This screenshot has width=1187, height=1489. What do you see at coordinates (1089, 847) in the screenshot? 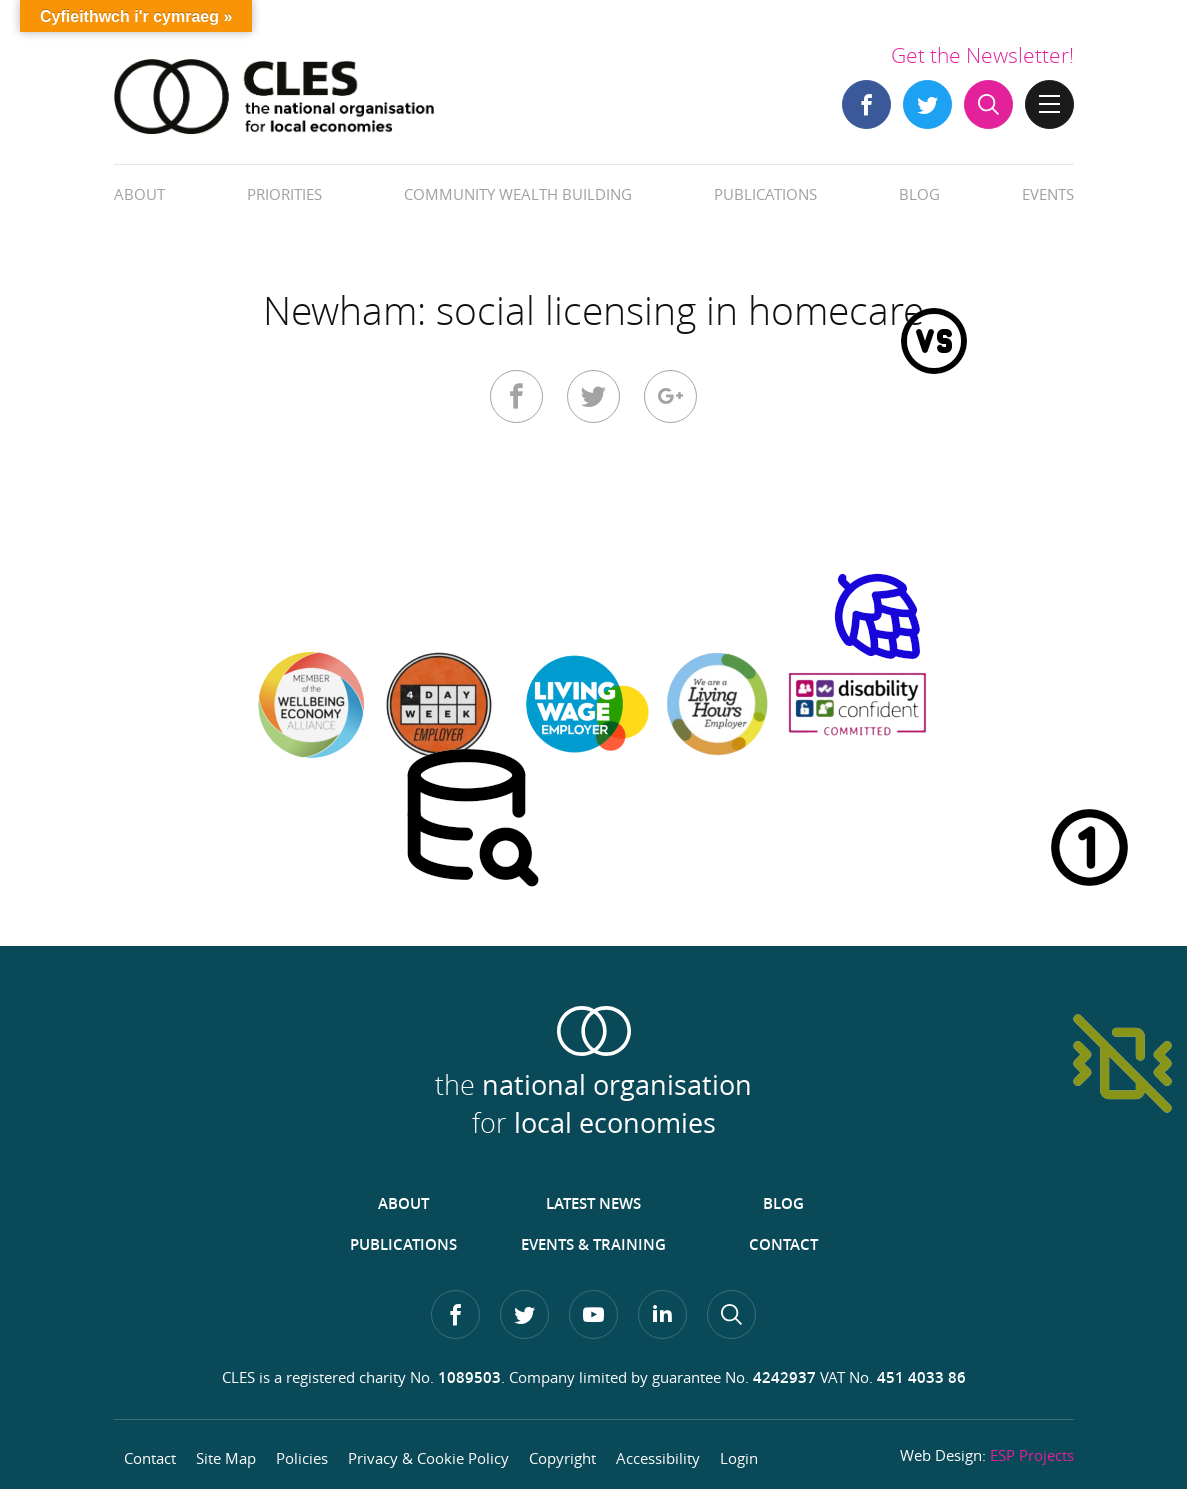
I see `indicates the first step in a sequence or process` at bounding box center [1089, 847].